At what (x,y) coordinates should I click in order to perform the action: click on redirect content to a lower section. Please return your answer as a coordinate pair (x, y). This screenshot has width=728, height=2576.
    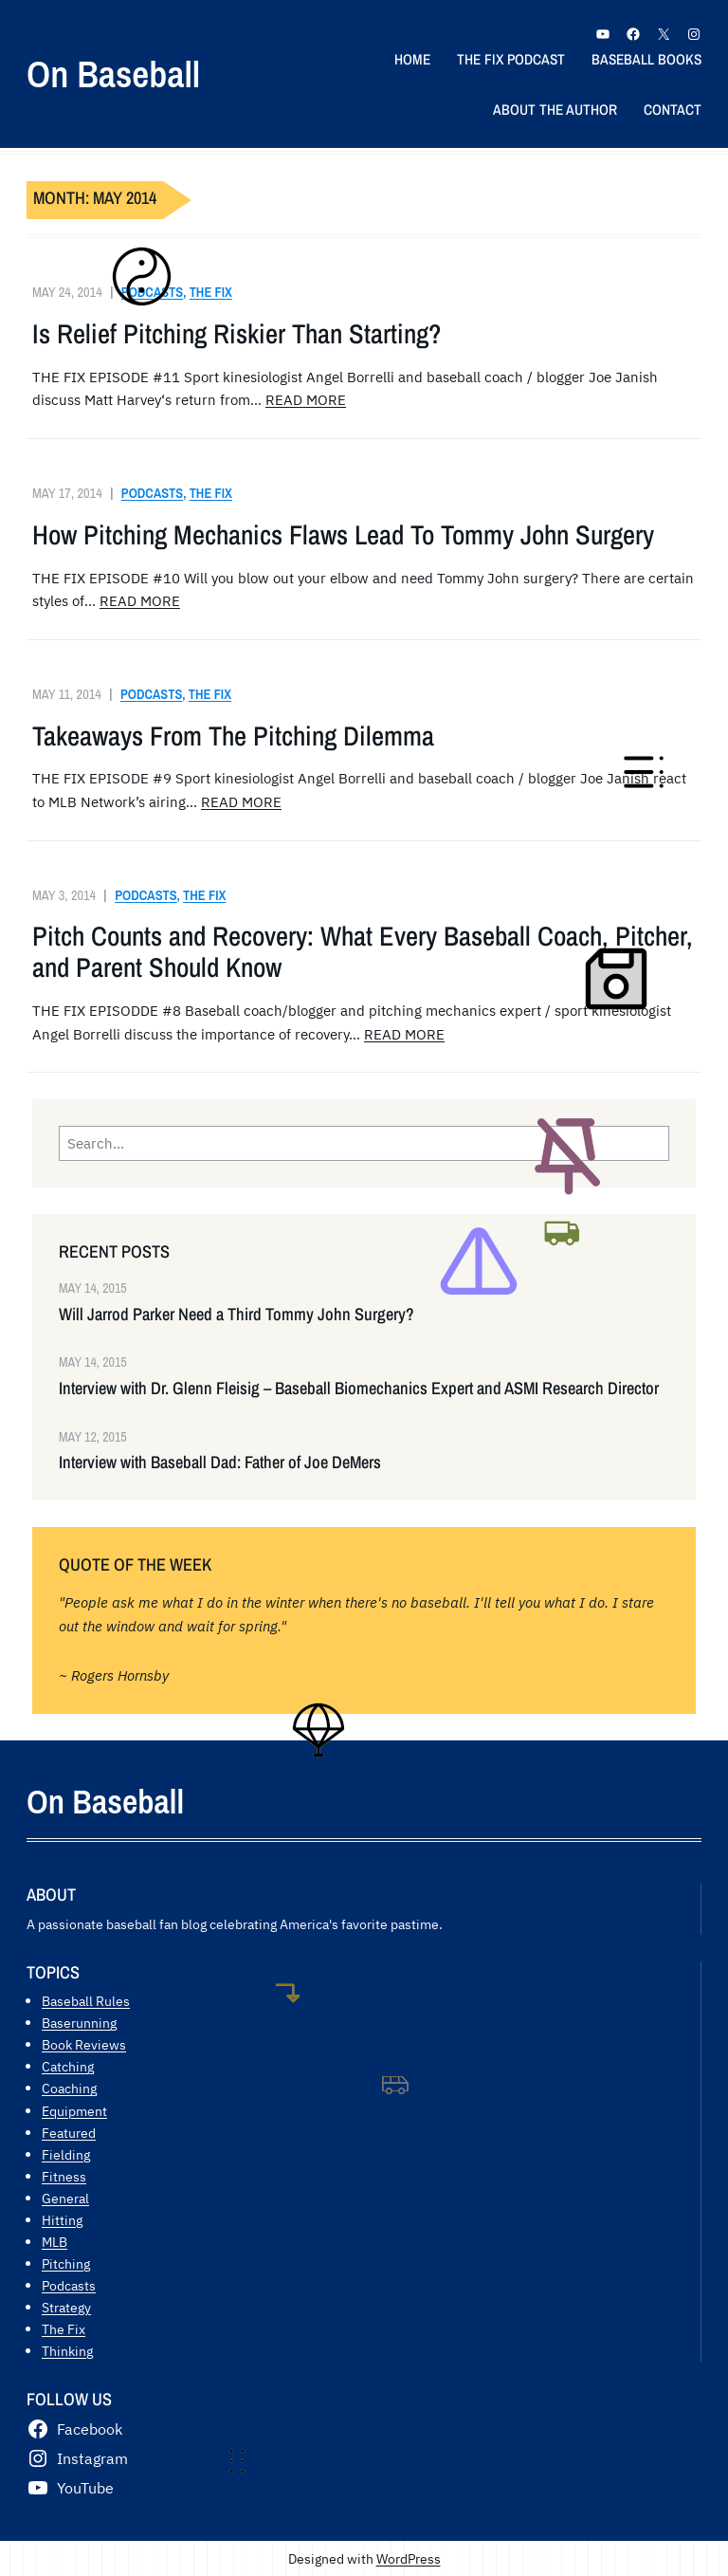
    Looking at the image, I should click on (287, 1992).